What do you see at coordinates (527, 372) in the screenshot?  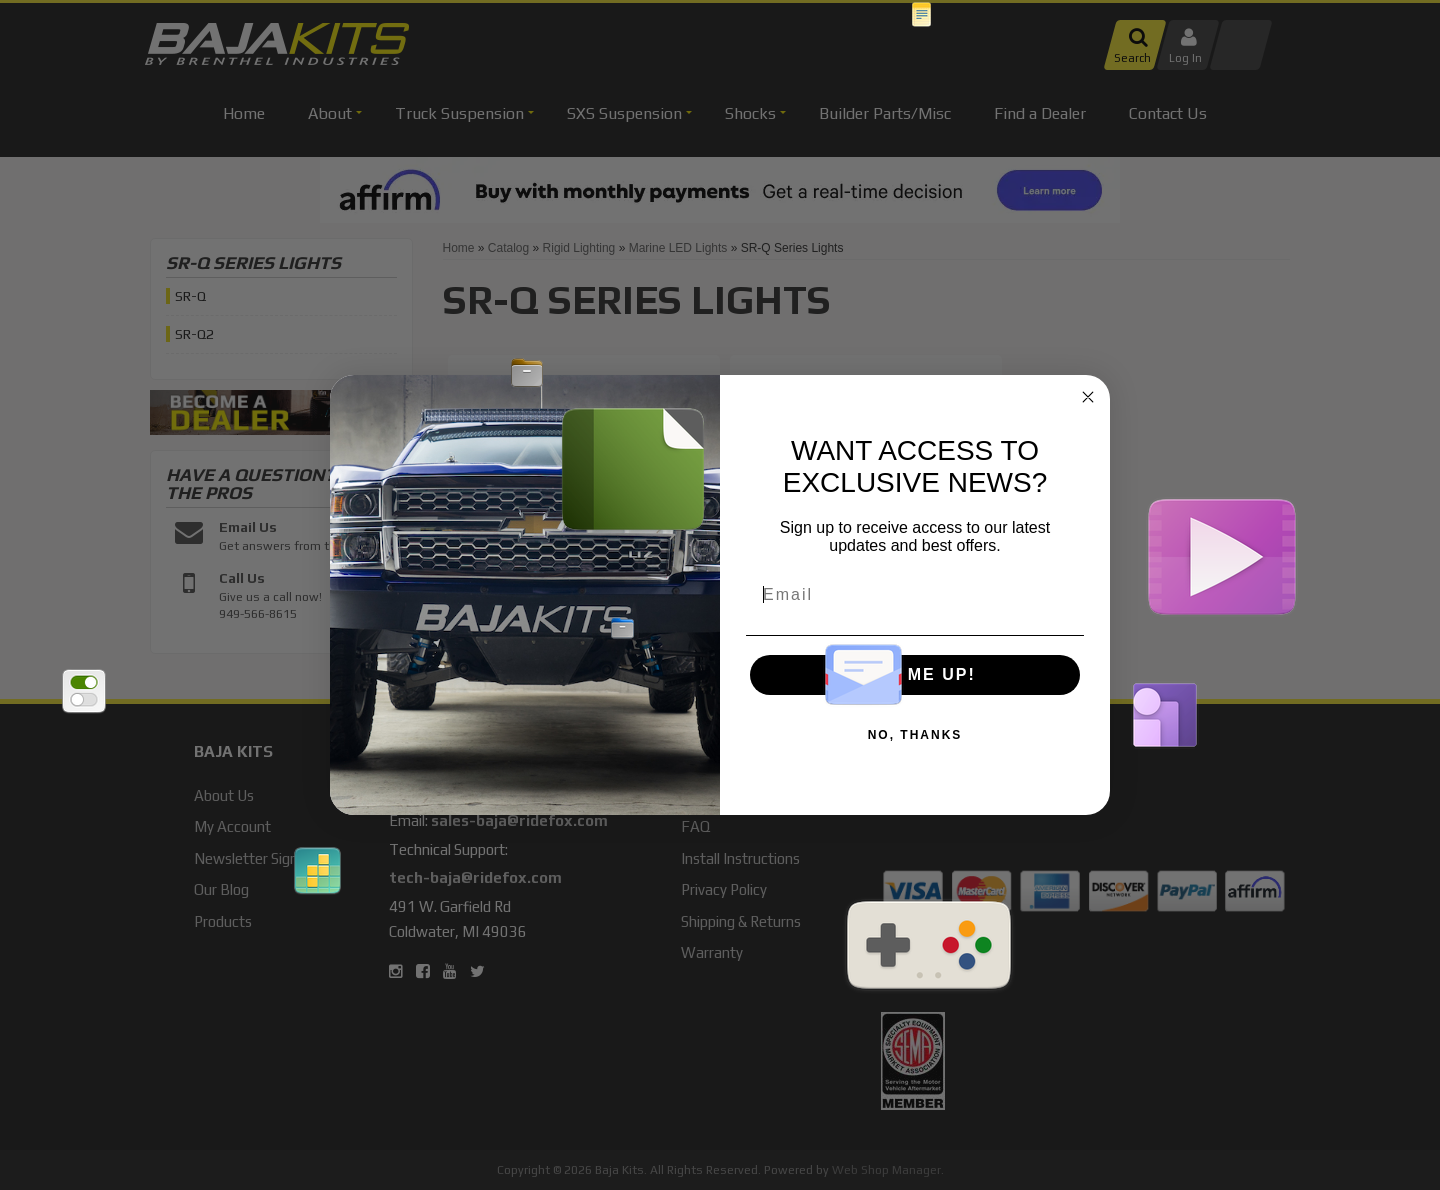 I see `open the file manager application` at bounding box center [527, 372].